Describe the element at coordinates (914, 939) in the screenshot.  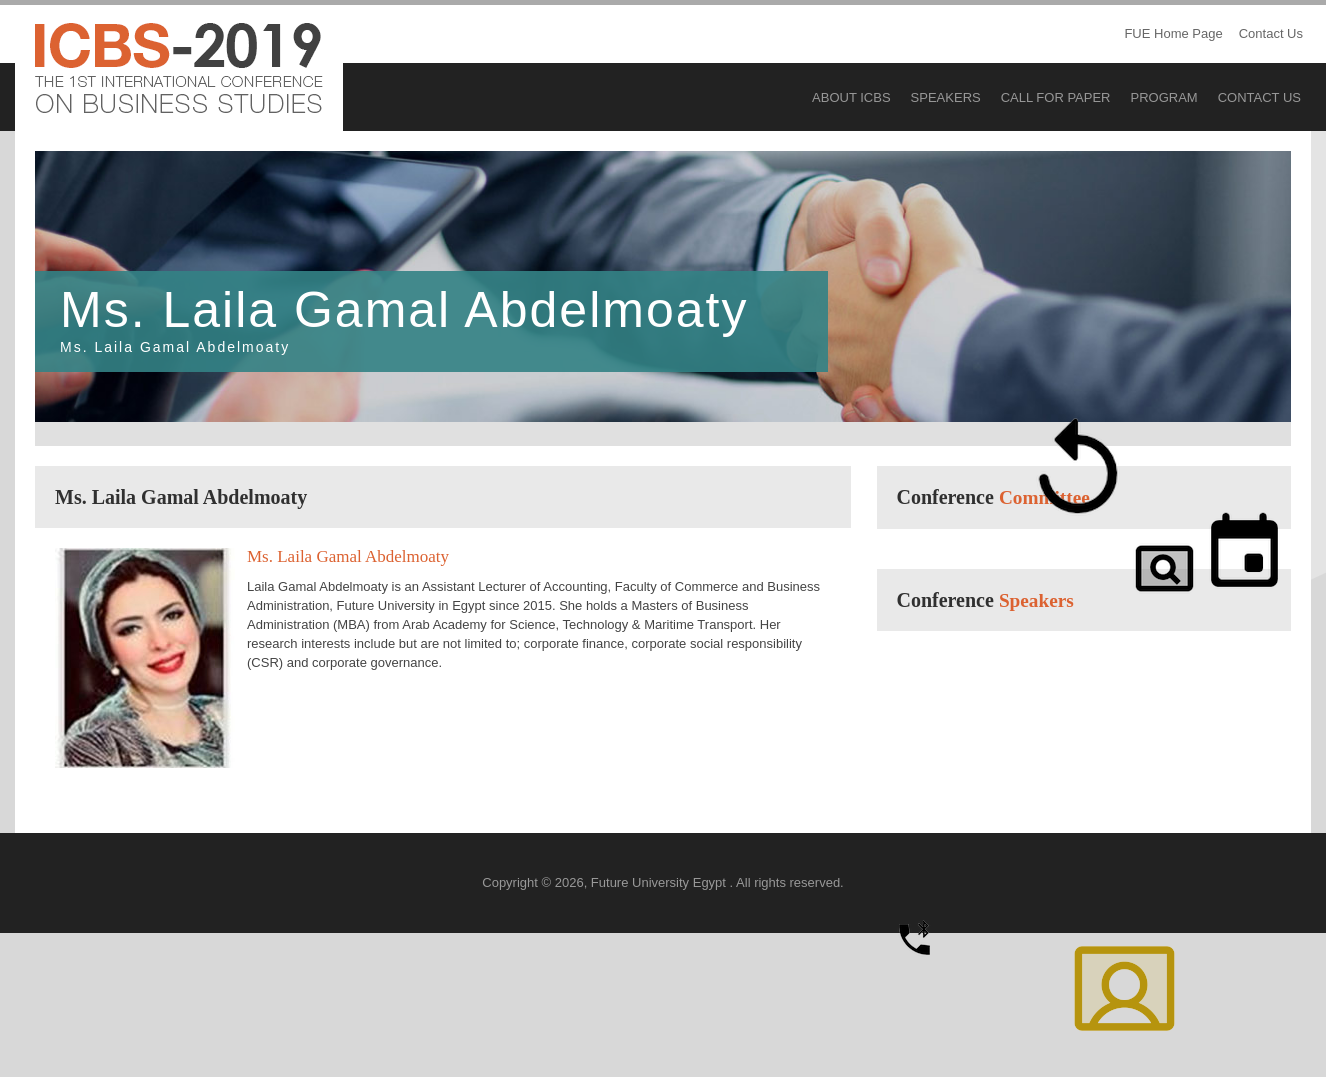
I see `indicates an active call using a bluetooth speaker` at that location.